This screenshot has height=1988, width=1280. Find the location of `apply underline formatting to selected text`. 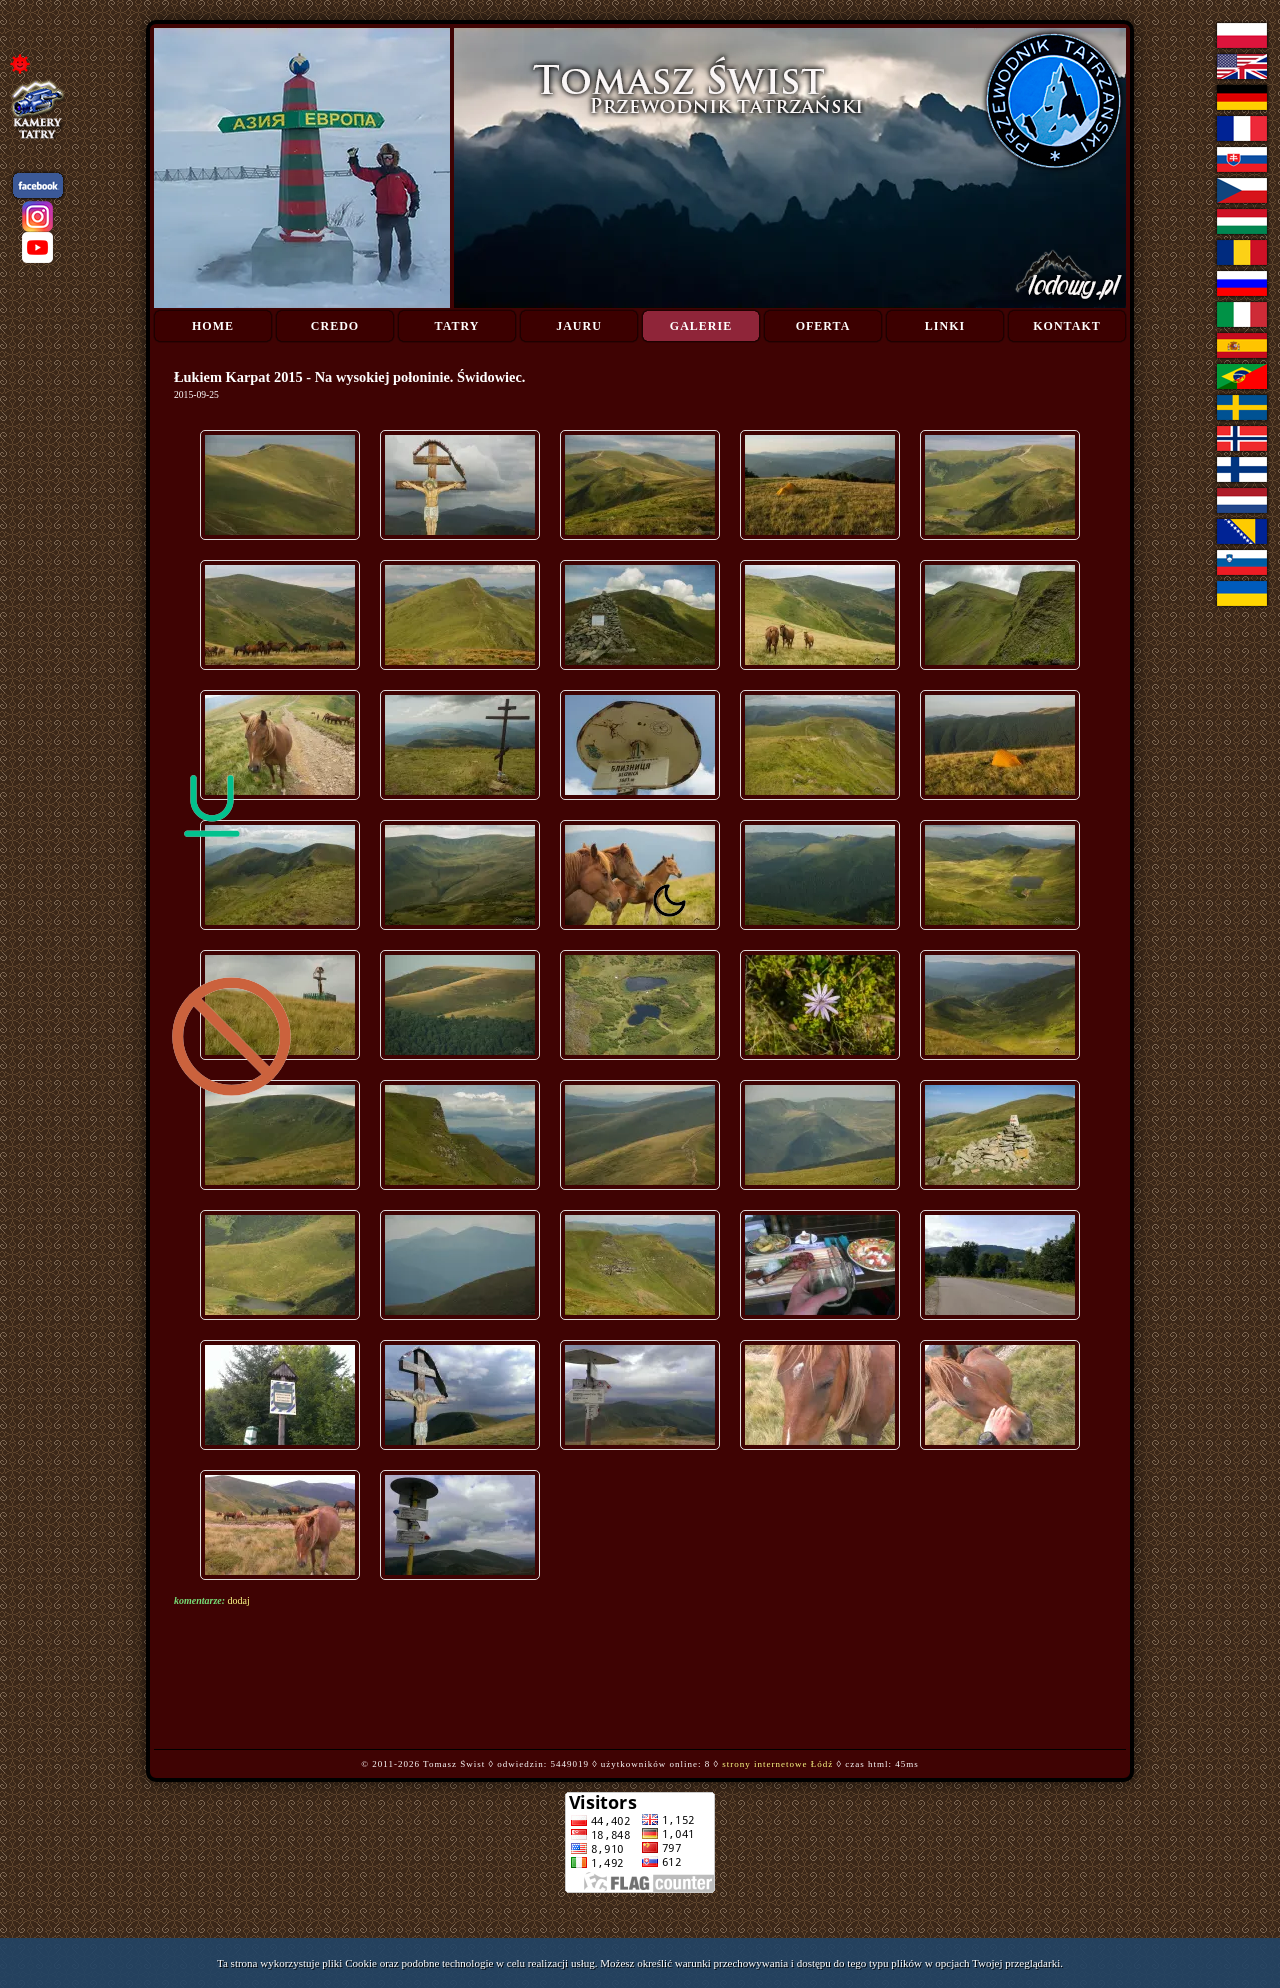

apply underline formatting to selected text is located at coordinates (212, 806).